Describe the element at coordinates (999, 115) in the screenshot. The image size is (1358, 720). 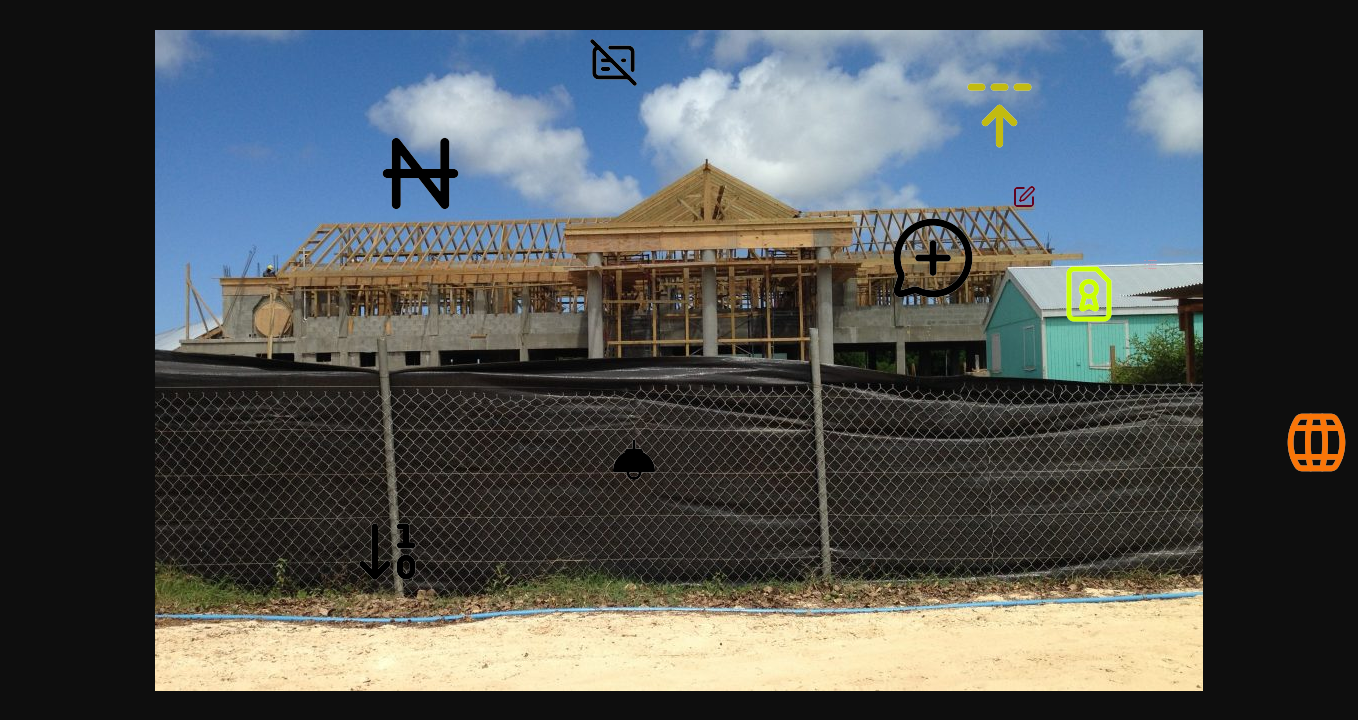
I see `upload to a draft or pending state` at that location.